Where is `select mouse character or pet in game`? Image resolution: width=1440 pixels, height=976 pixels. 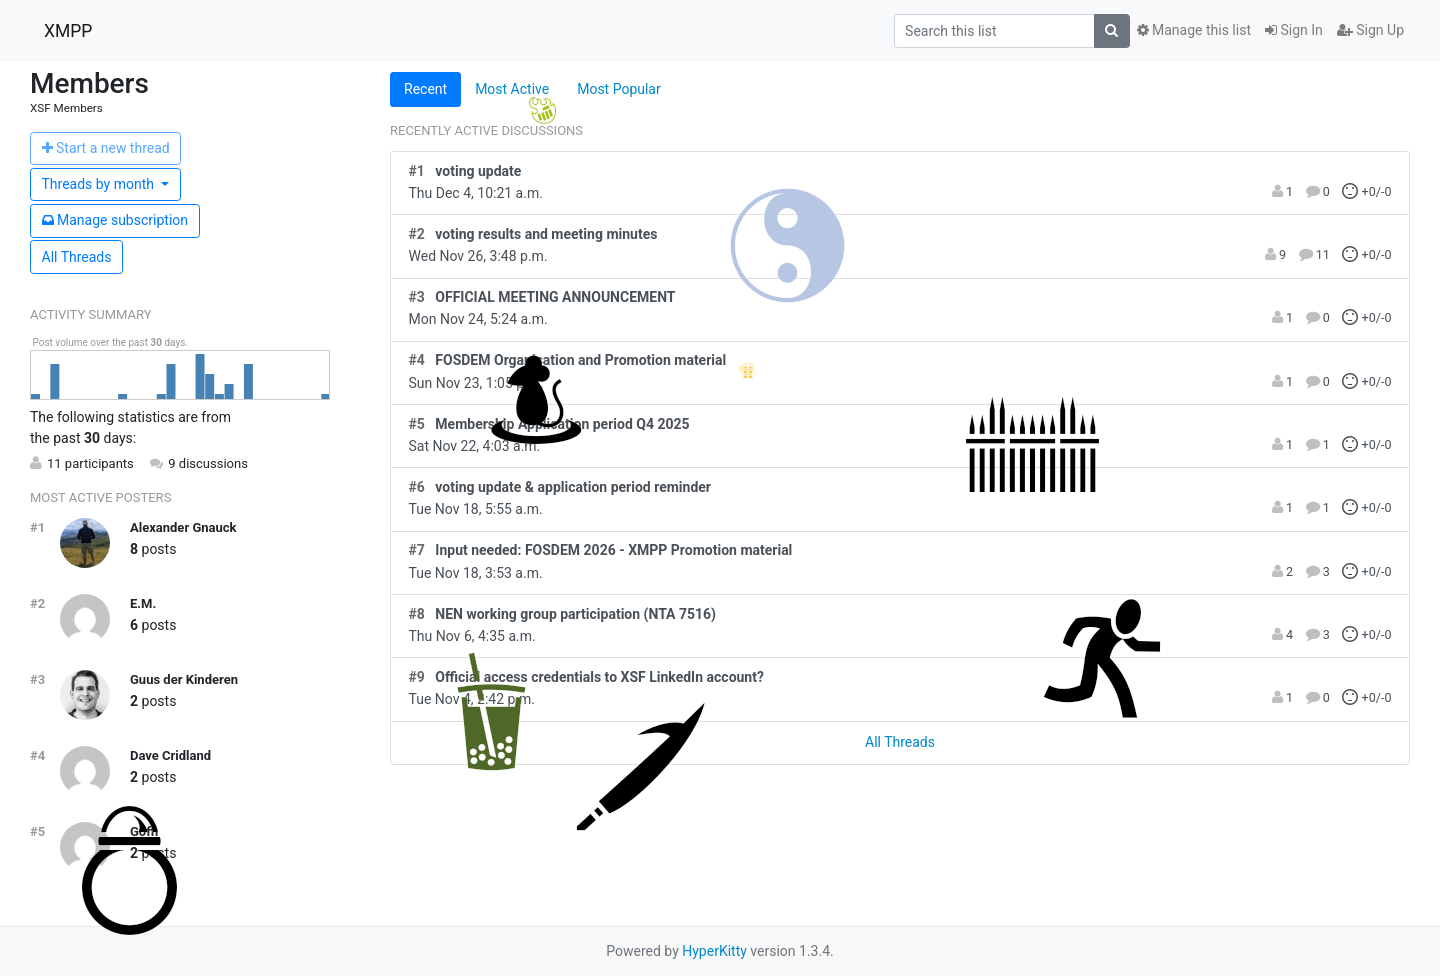 select mouse character or pet in game is located at coordinates (536, 399).